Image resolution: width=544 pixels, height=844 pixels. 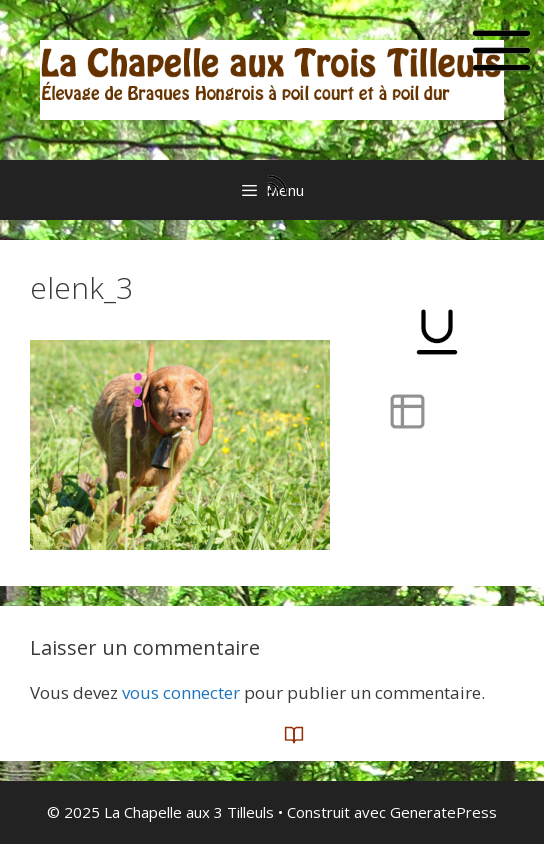 What do you see at coordinates (501, 50) in the screenshot?
I see `open navigation menu` at bounding box center [501, 50].